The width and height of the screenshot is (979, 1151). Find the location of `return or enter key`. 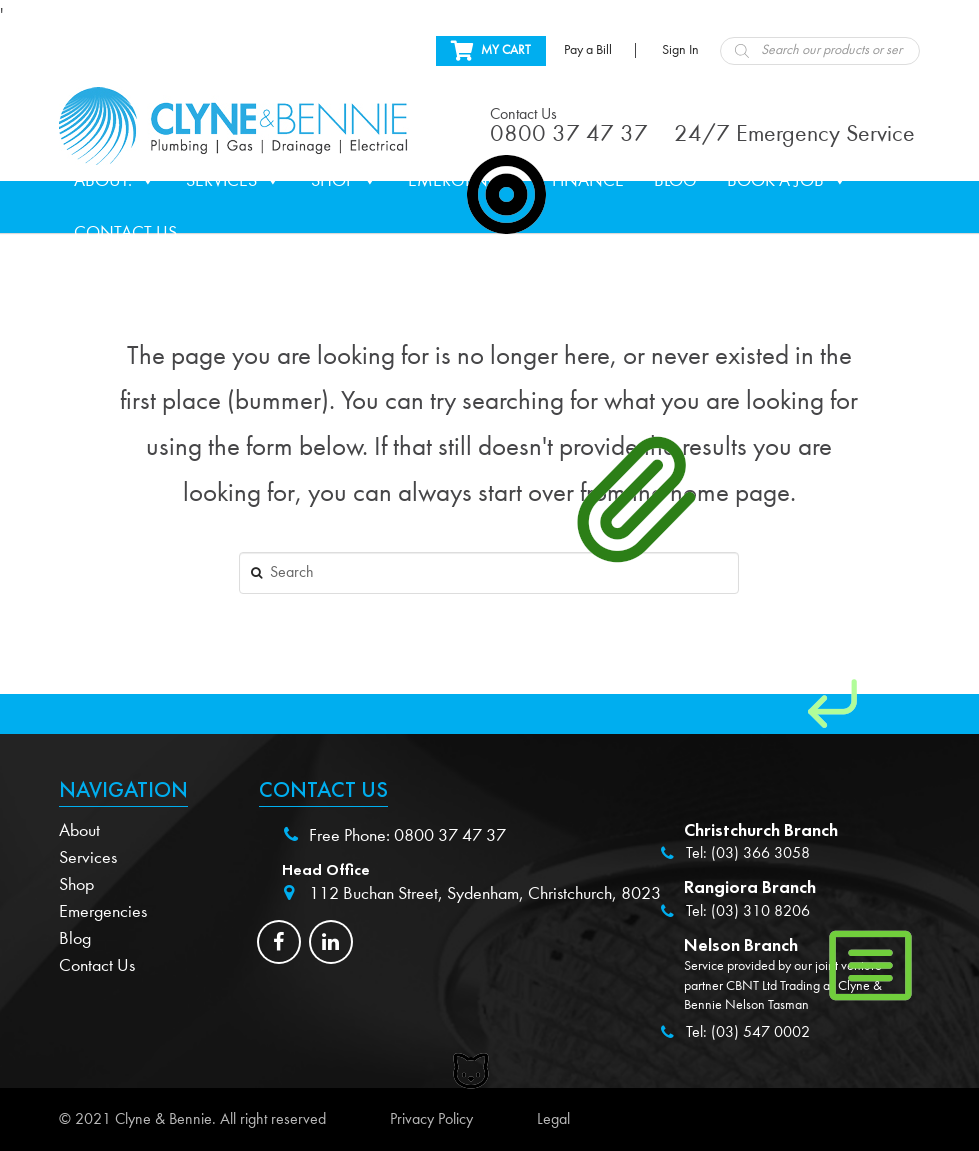

return or enter key is located at coordinates (832, 703).